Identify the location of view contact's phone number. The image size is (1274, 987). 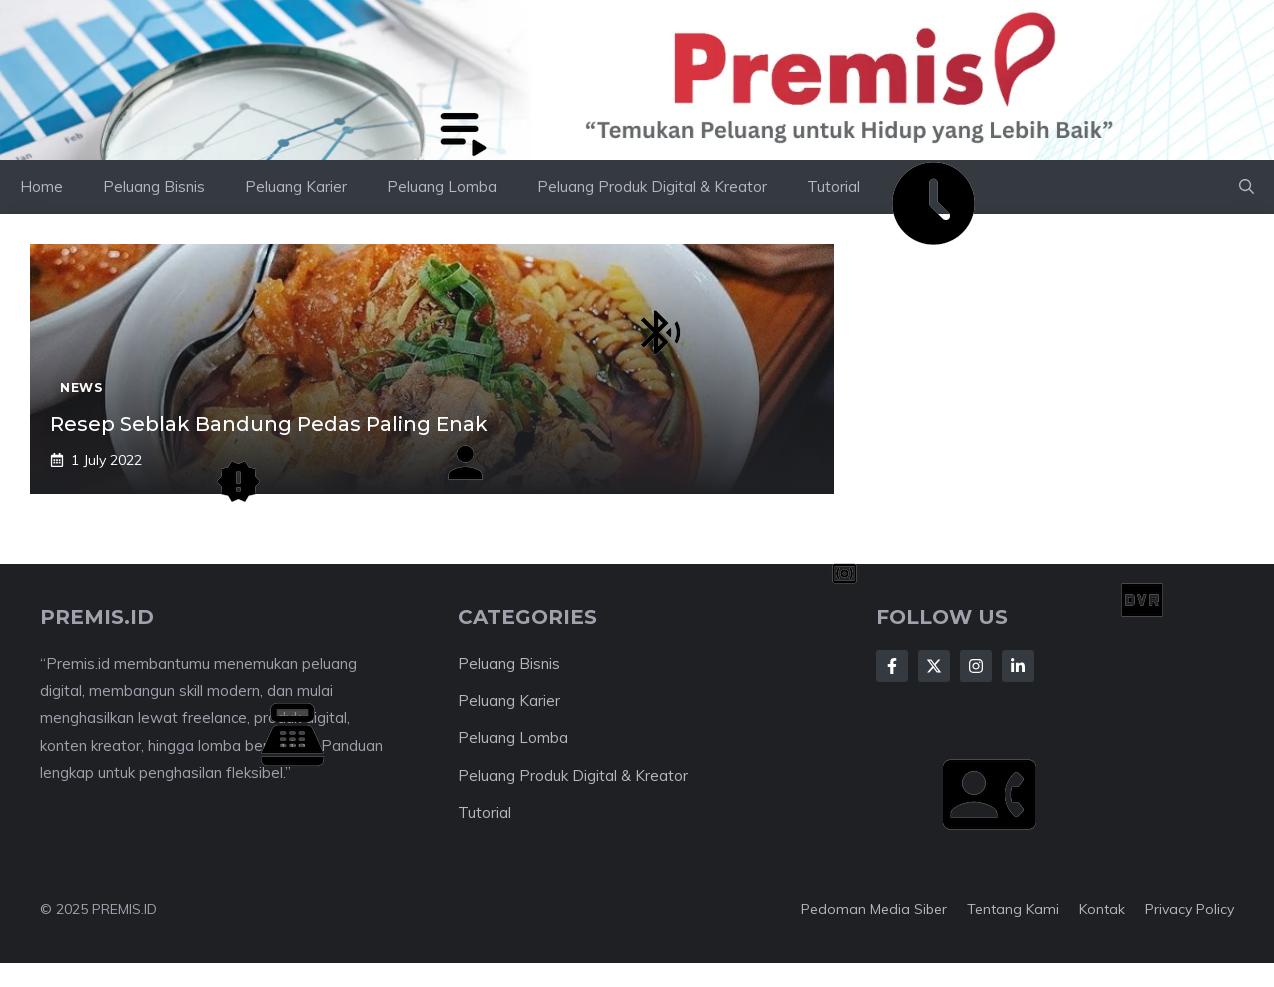
(989, 794).